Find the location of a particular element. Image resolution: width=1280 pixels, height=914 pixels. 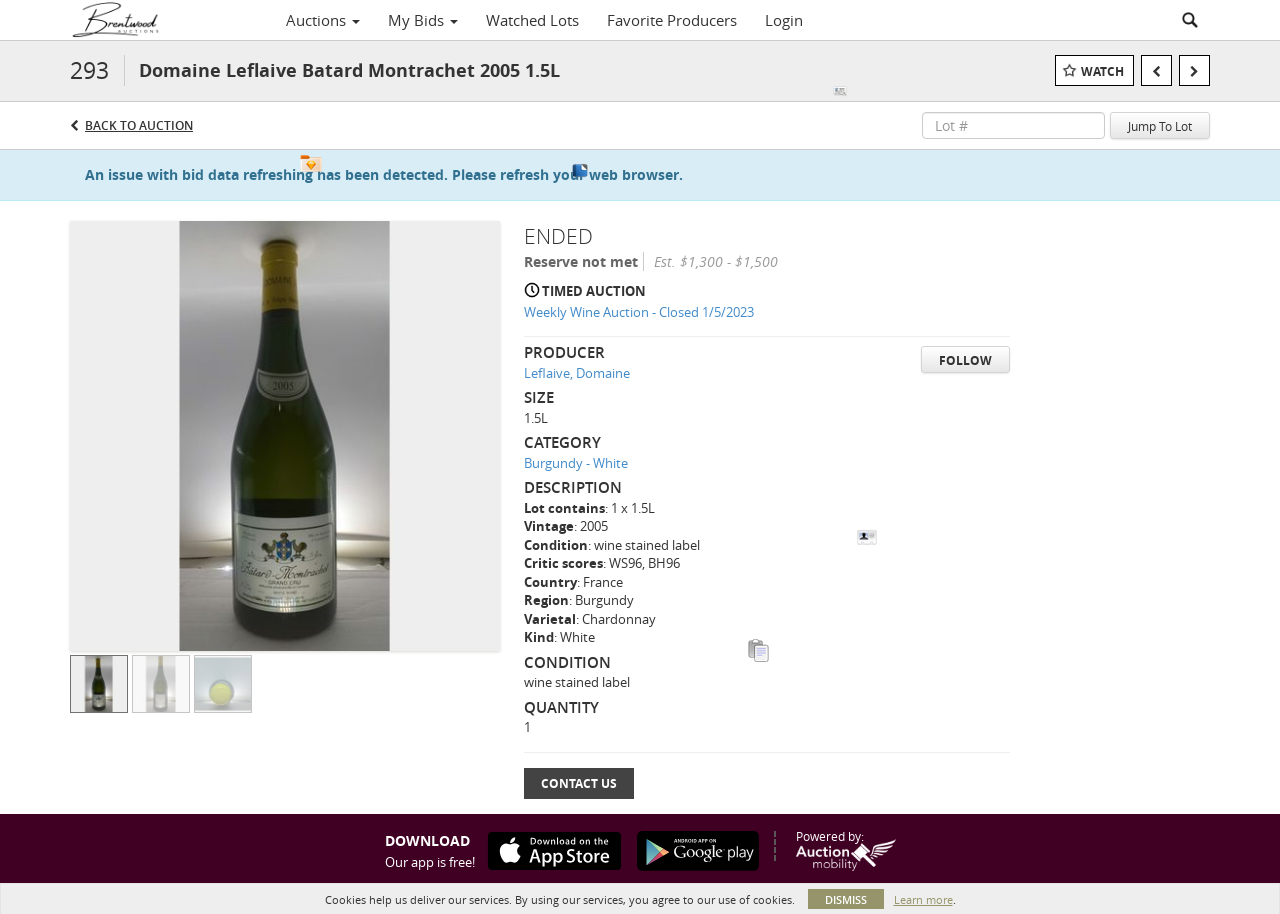

access user account settings is located at coordinates (840, 90).